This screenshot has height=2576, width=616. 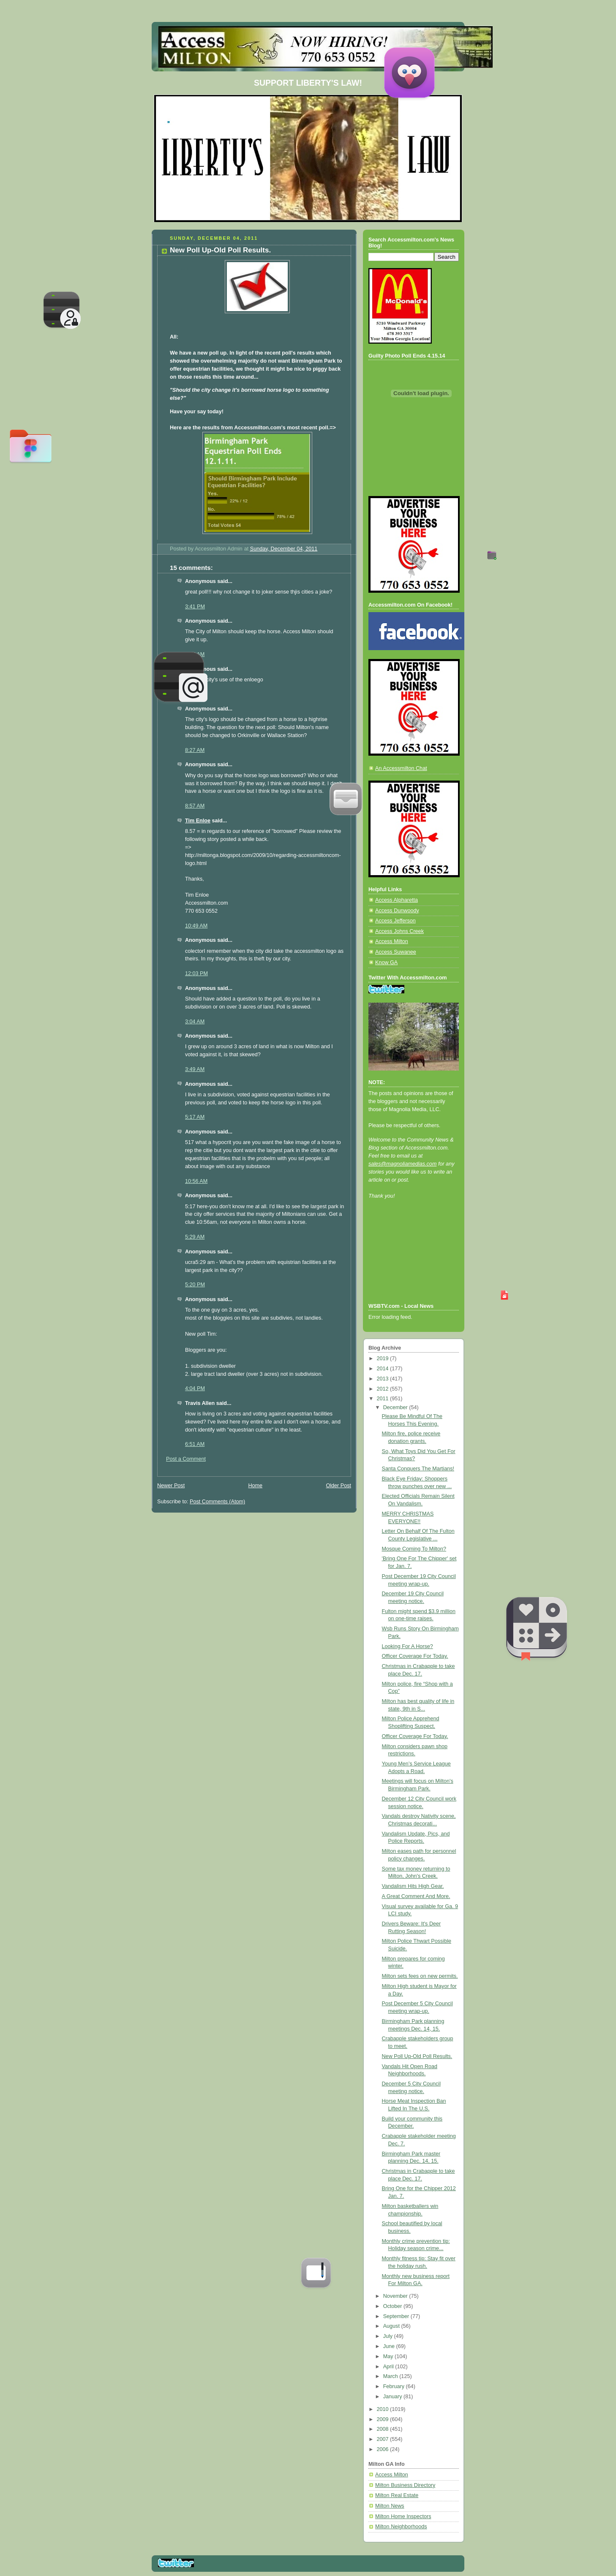 I want to click on open cawbird twitter client, so click(x=409, y=73).